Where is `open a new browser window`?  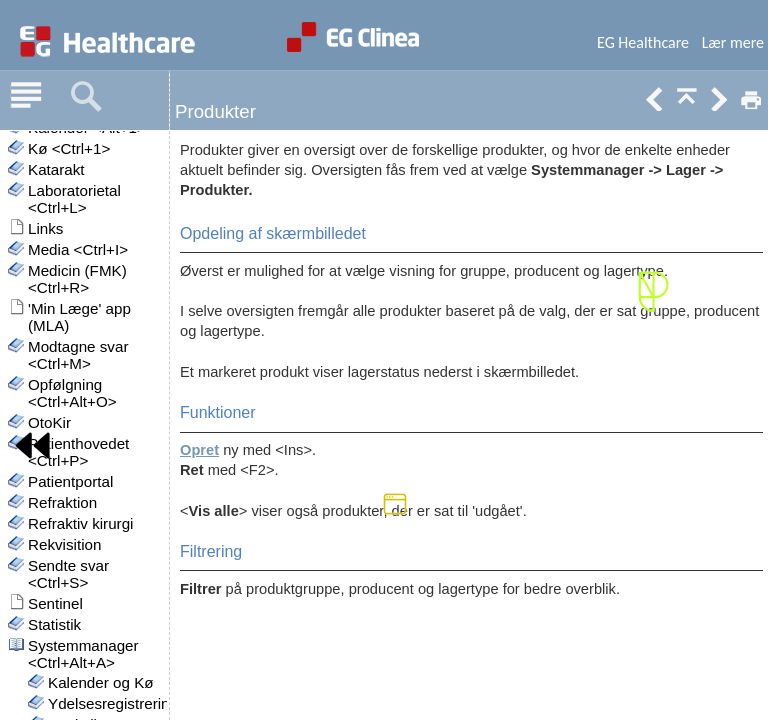 open a new browser window is located at coordinates (395, 504).